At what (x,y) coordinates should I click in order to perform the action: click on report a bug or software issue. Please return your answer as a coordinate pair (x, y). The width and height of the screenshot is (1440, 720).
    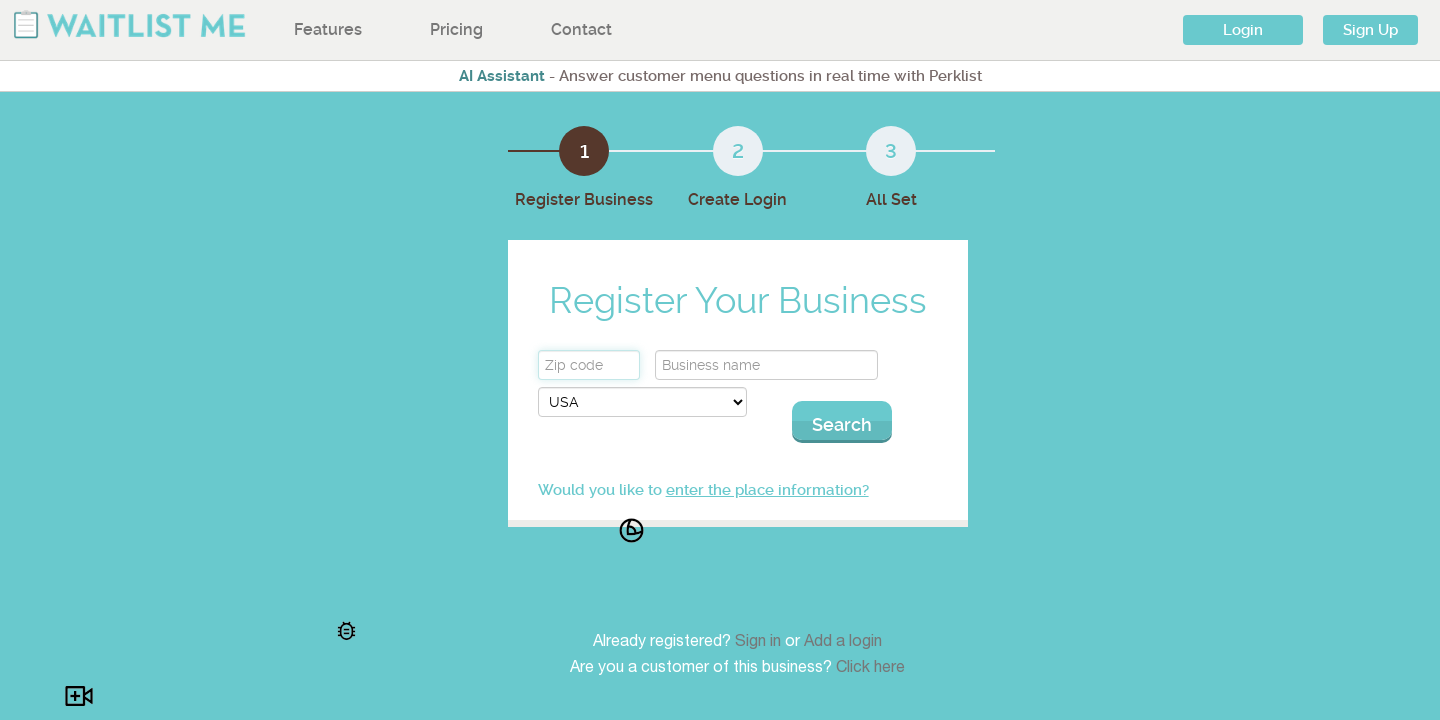
    Looking at the image, I should click on (346, 630).